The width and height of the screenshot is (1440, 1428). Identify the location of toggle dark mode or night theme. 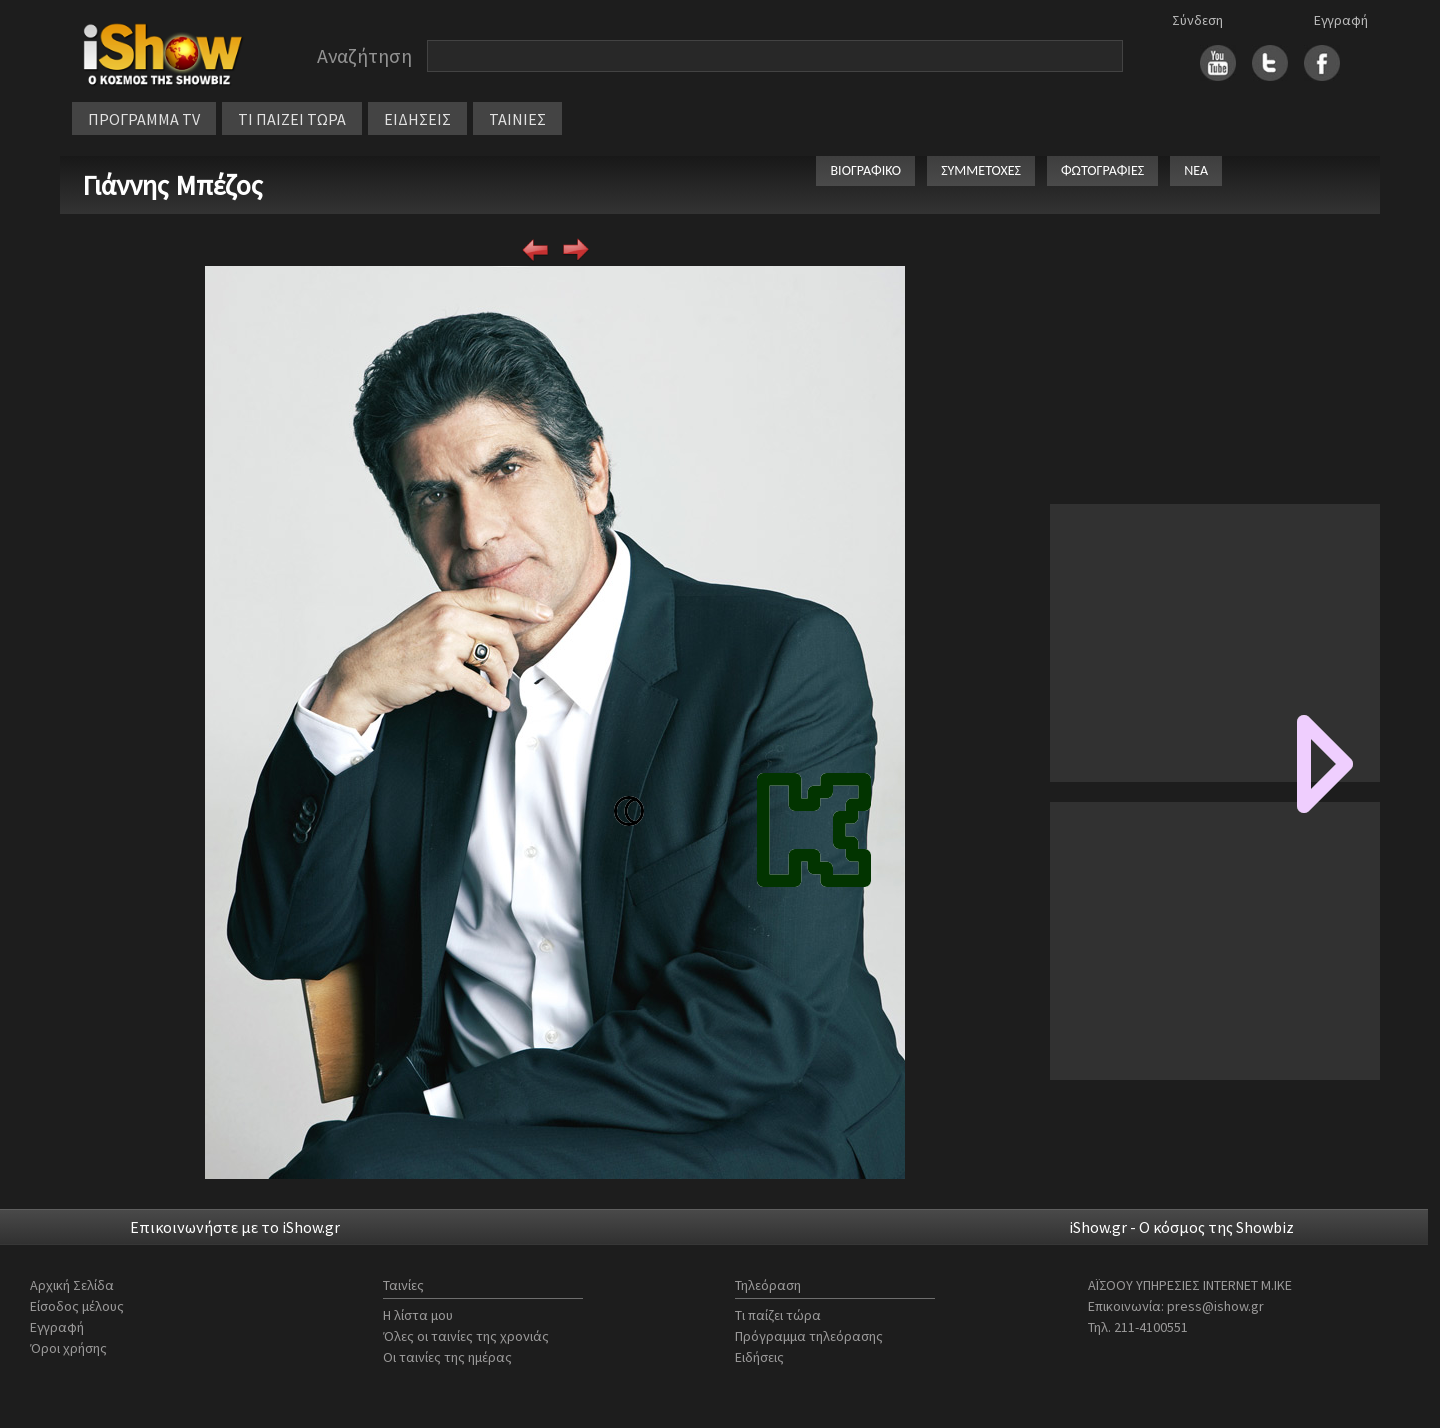
(629, 811).